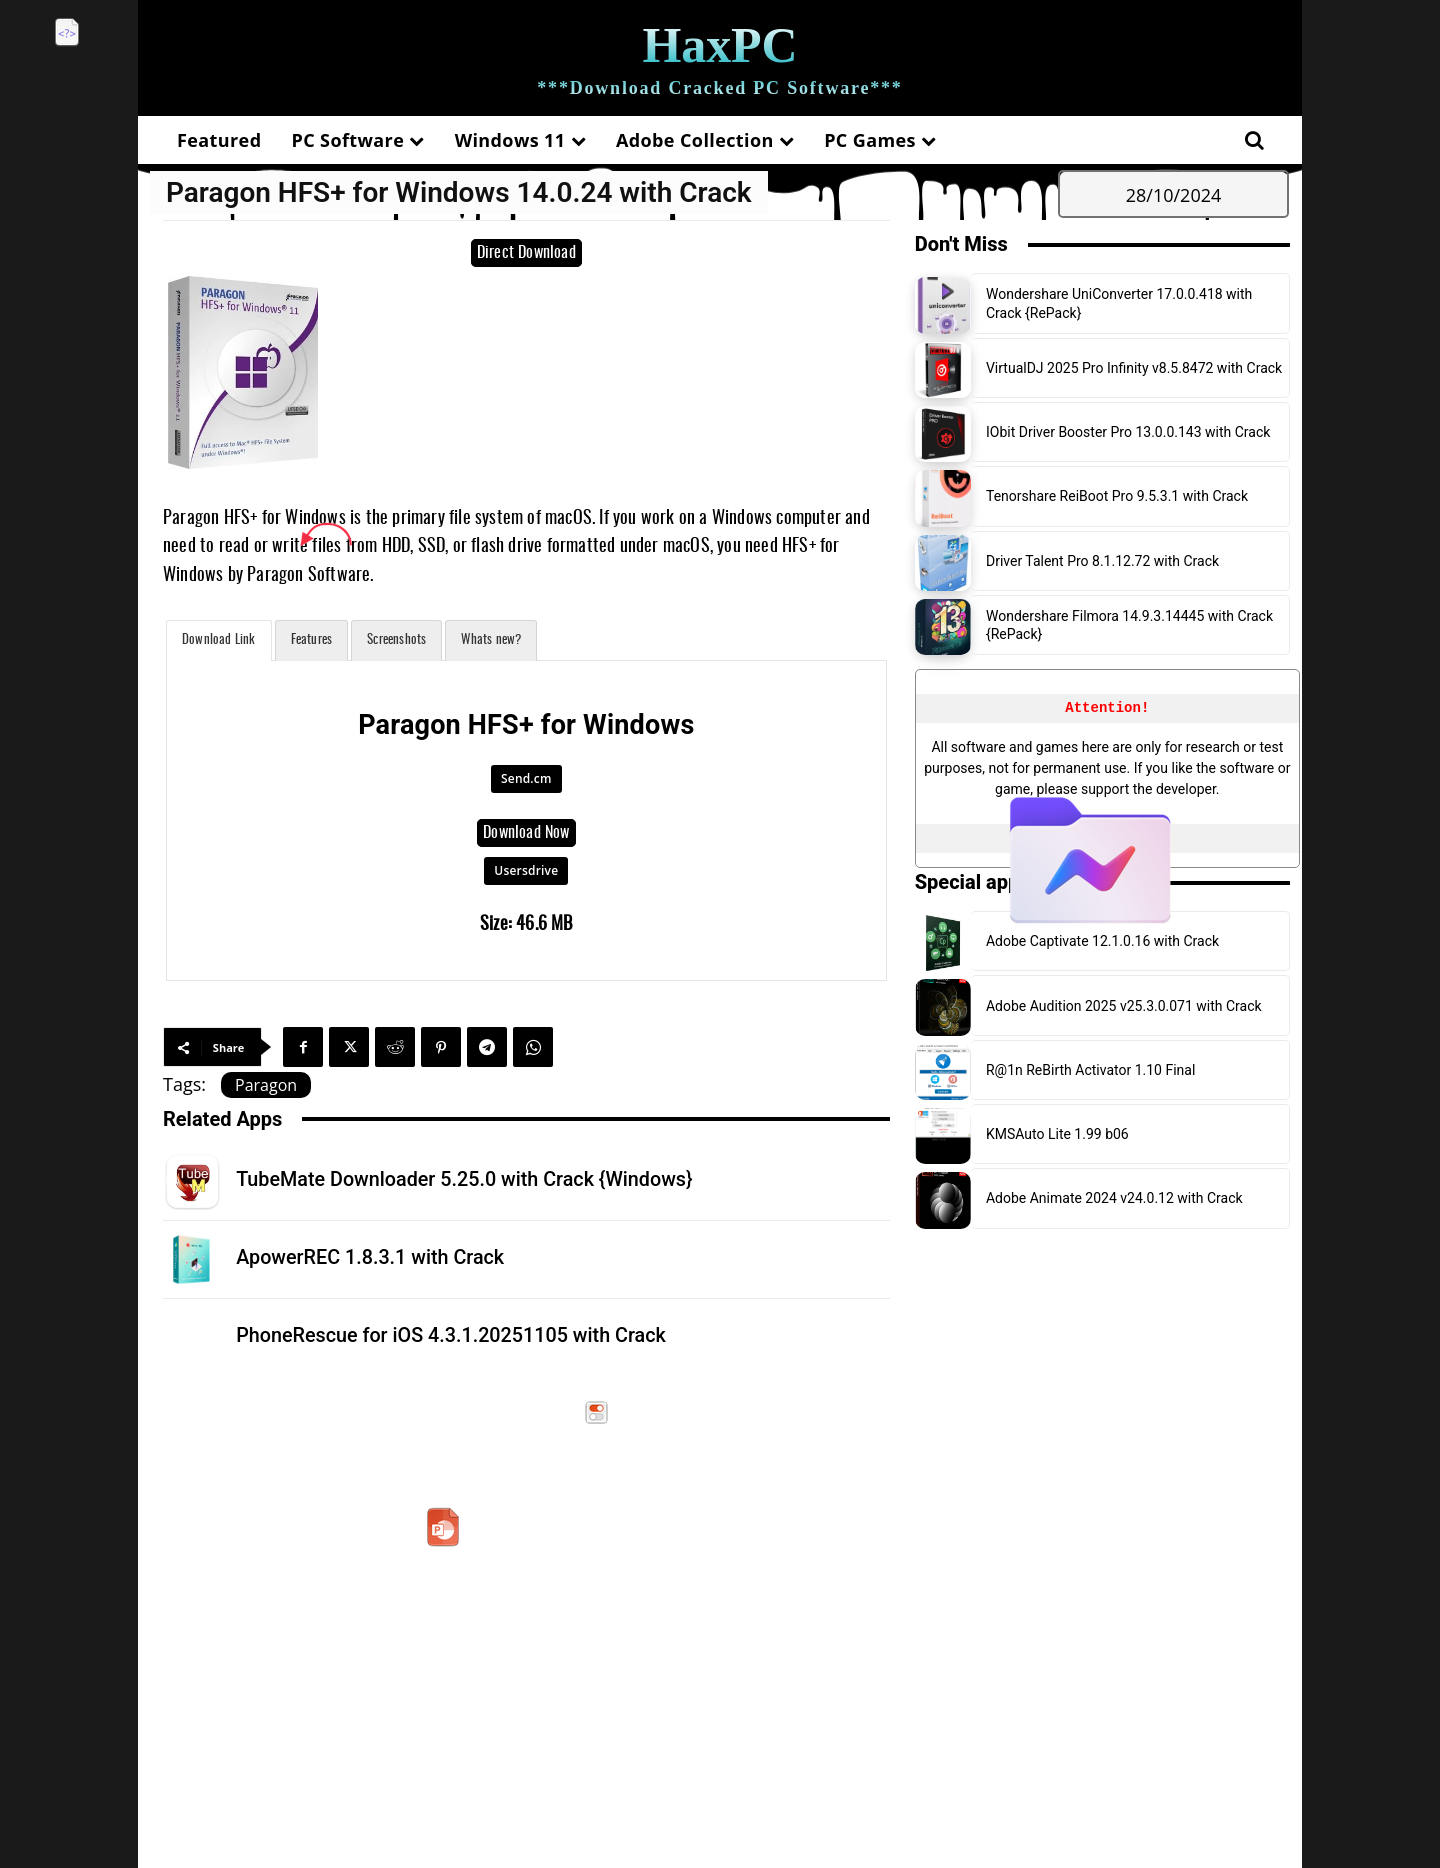 The width and height of the screenshot is (1440, 1868). What do you see at coordinates (67, 32) in the screenshot?
I see `open a php source code file` at bounding box center [67, 32].